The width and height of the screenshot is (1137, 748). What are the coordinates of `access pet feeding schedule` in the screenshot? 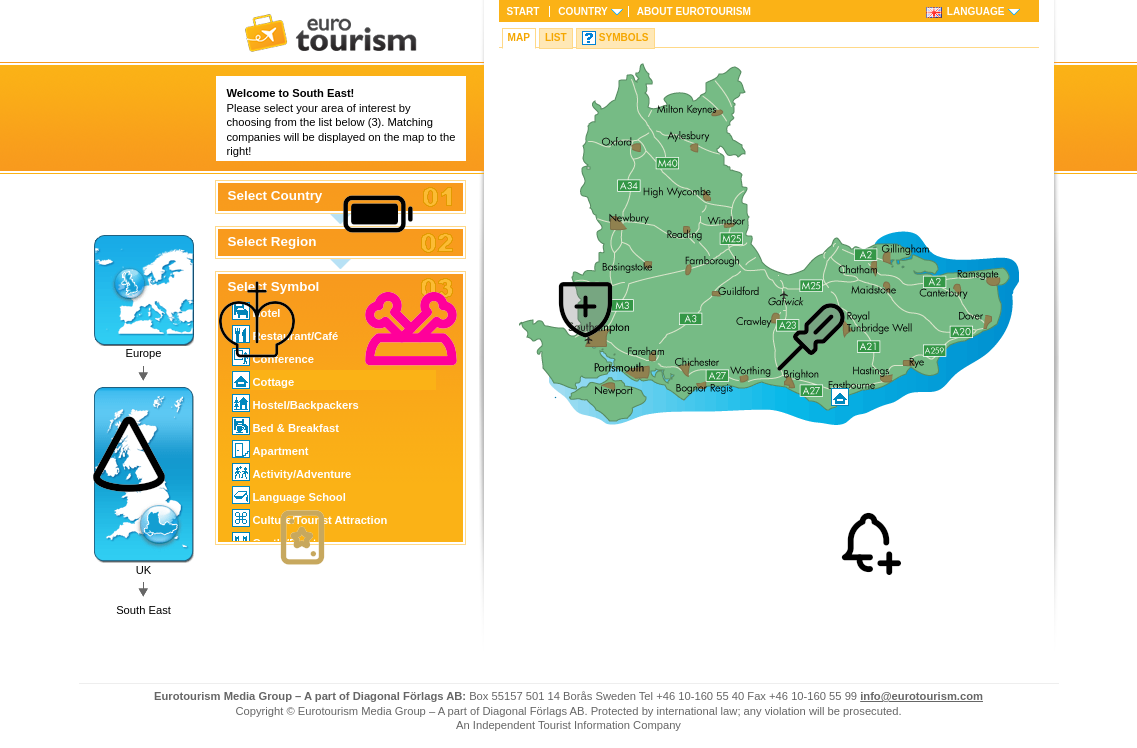 It's located at (411, 324).